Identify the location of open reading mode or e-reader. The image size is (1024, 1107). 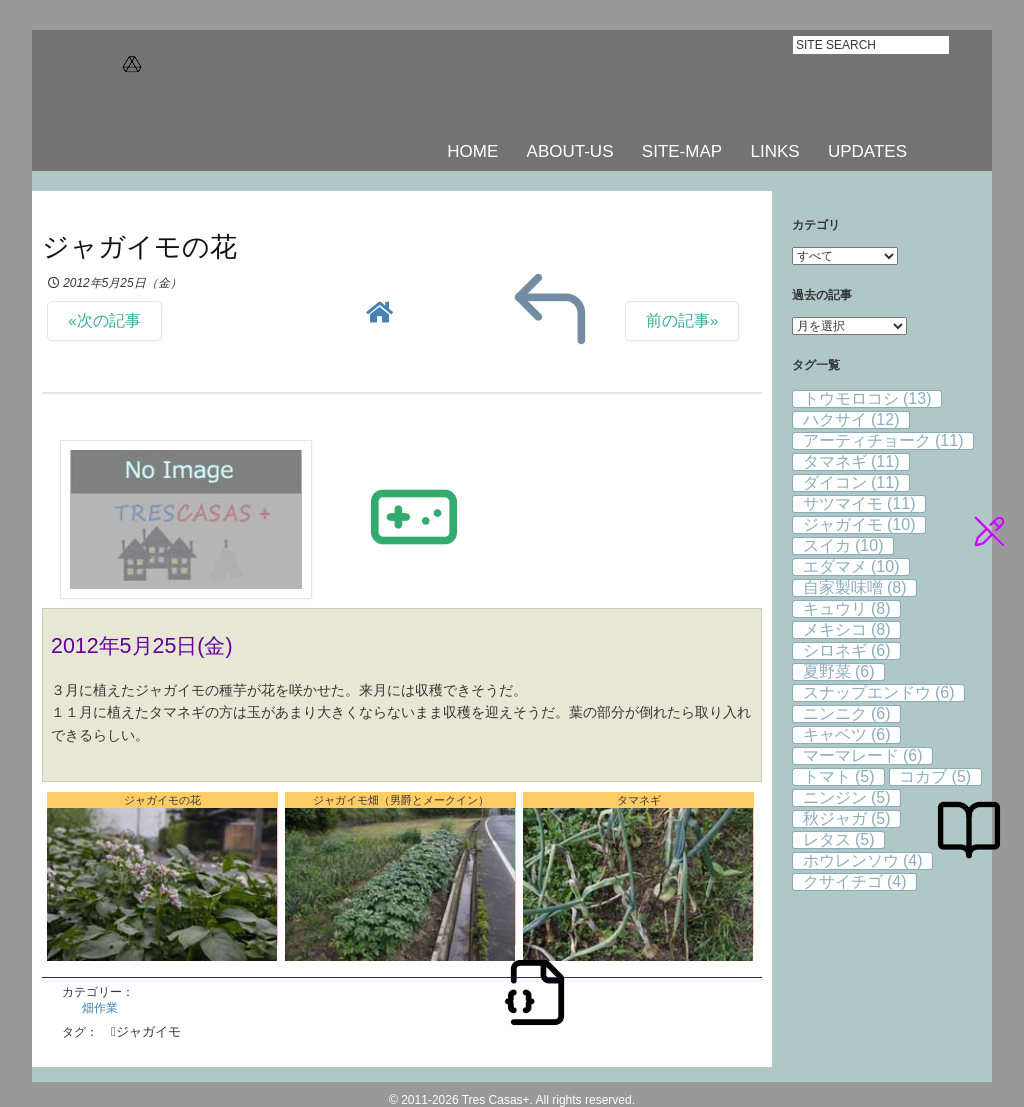
(969, 830).